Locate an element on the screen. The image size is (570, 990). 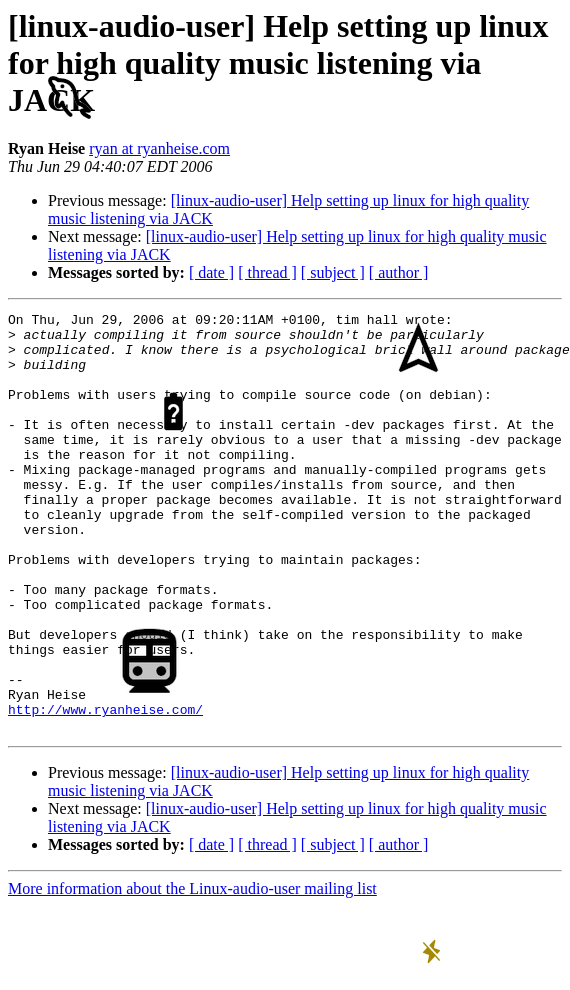
start navigation to destination is located at coordinates (418, 348).